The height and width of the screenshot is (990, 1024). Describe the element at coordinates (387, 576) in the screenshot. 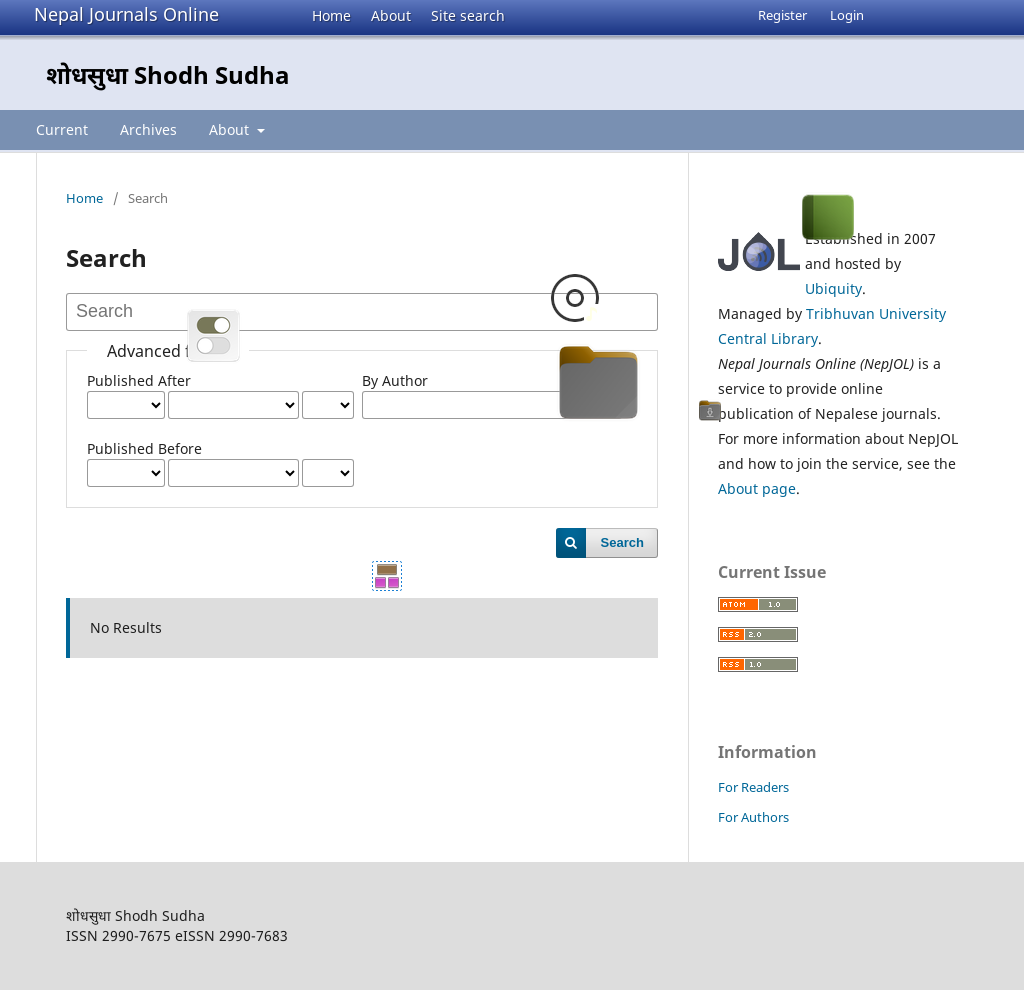

I see `select all items in the current view` at that location.